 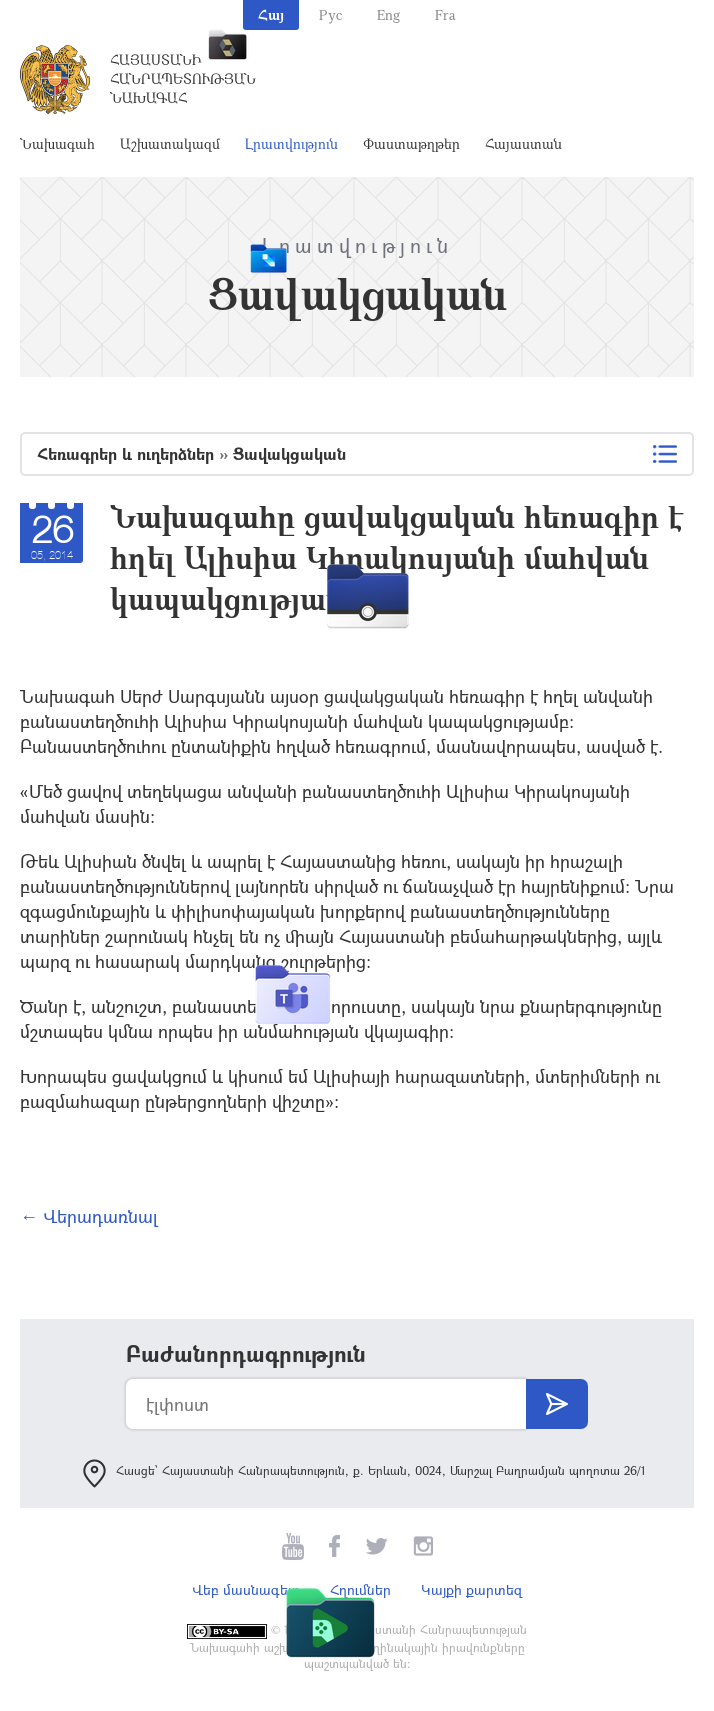 I want to click on open microsoft teams files folder, so click(x=292, y=996).